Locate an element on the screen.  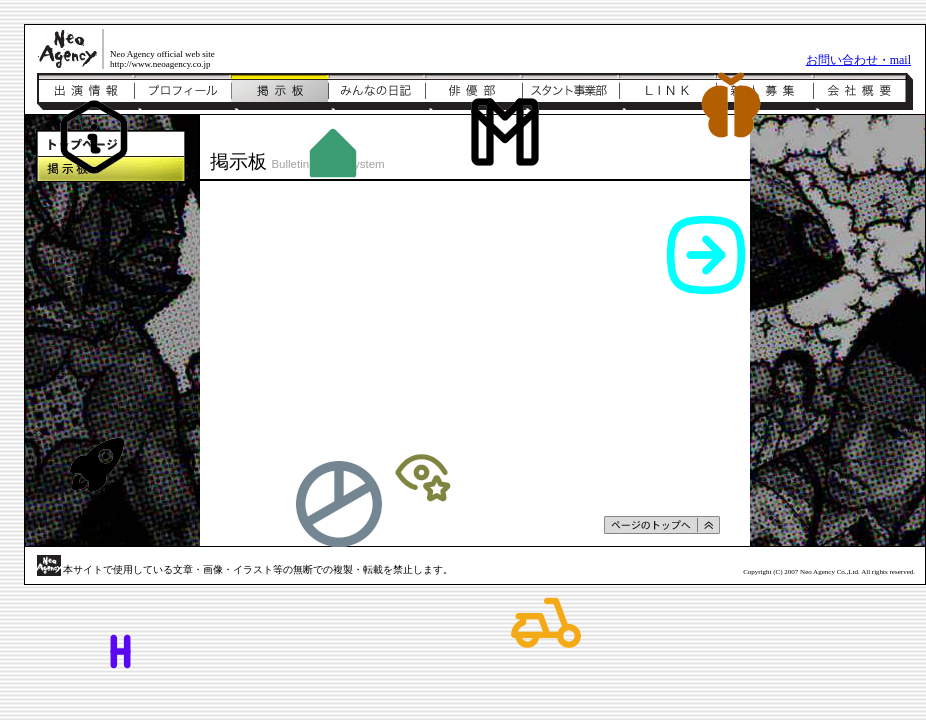
select moped or scooter delivery option is located at coordinates (546, 625).